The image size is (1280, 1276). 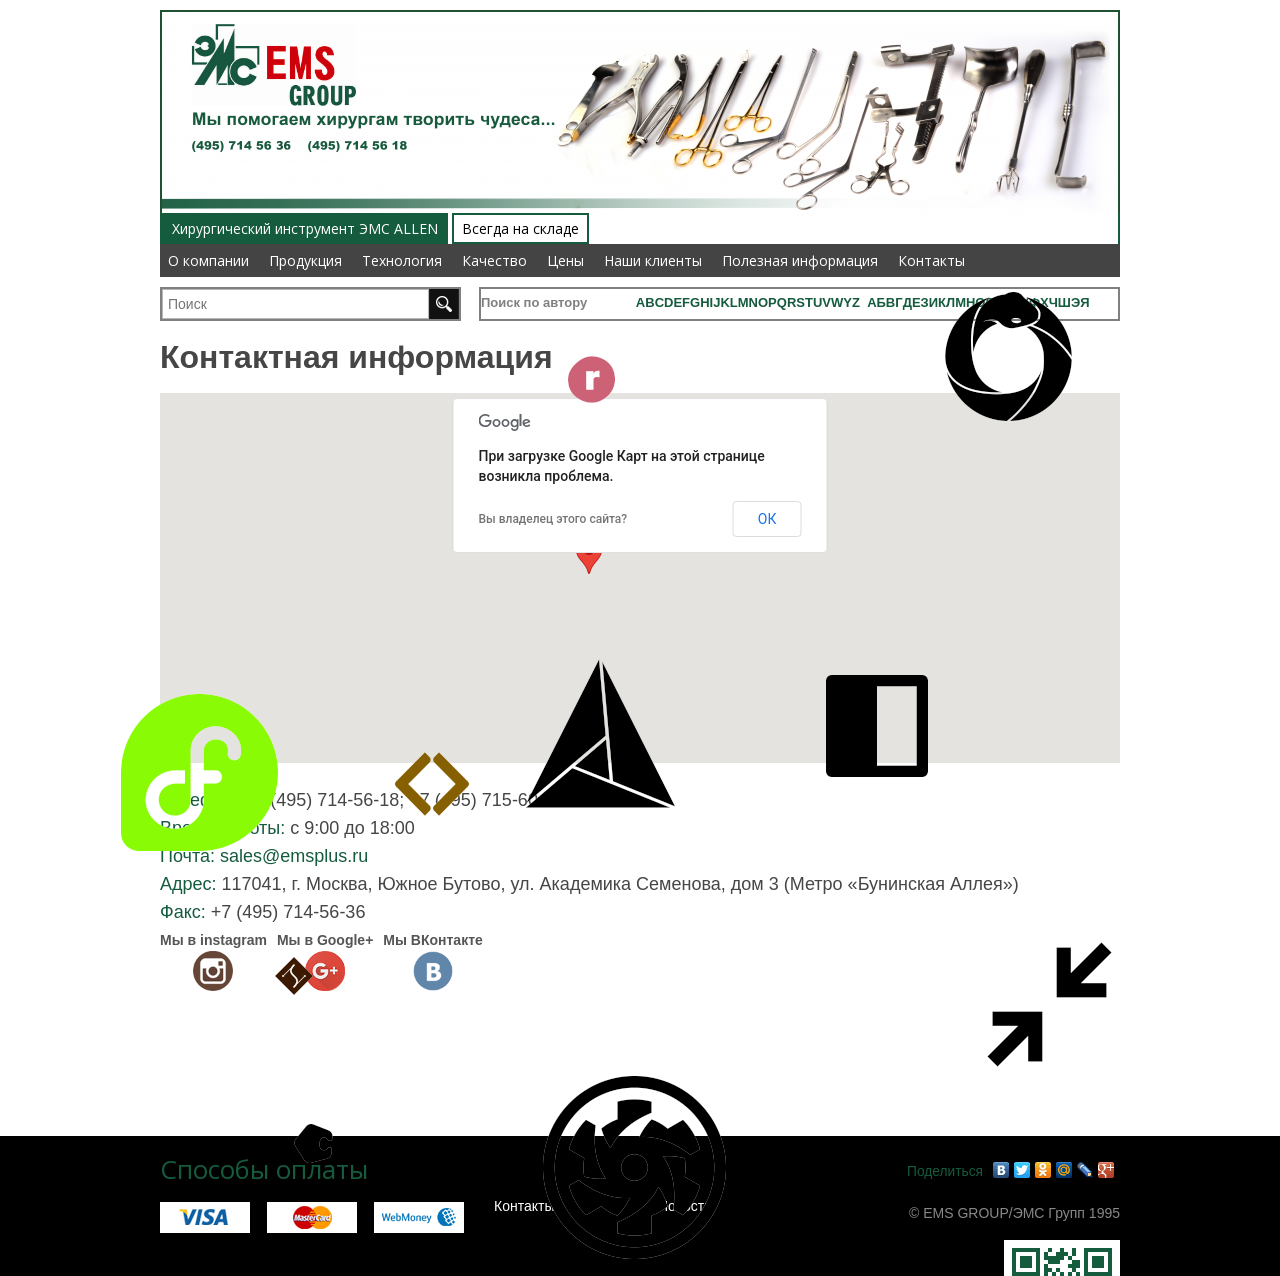 What do you see at coordinates (1008, 356) in the screenshot?
I see `PyPy Python interpreter branding` at bounding box center [1008, 356].